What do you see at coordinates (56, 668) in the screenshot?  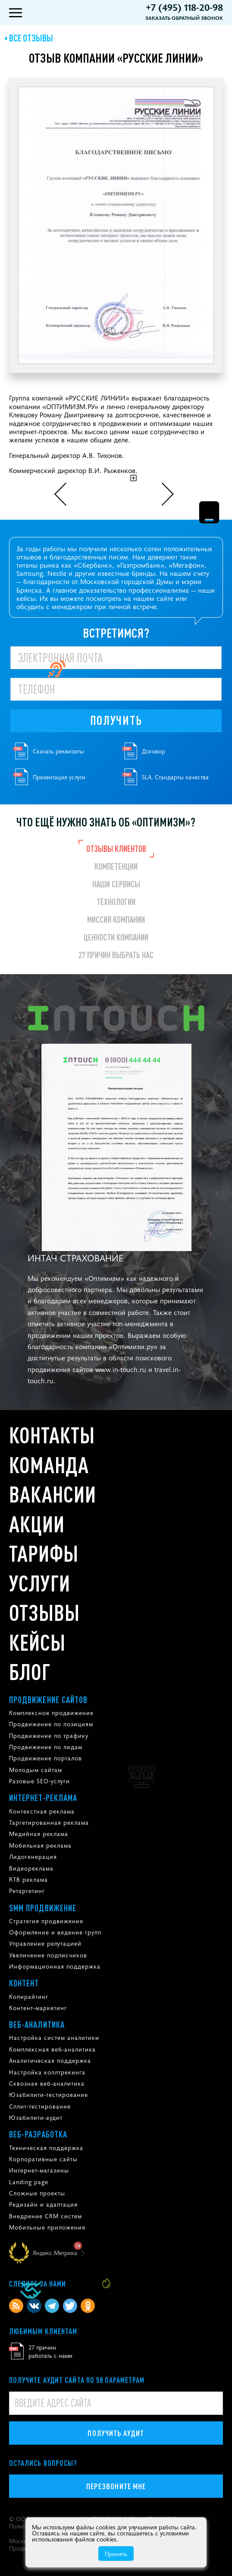 I see `indicates assistive listening systems available` at bounding box center [56, 668].